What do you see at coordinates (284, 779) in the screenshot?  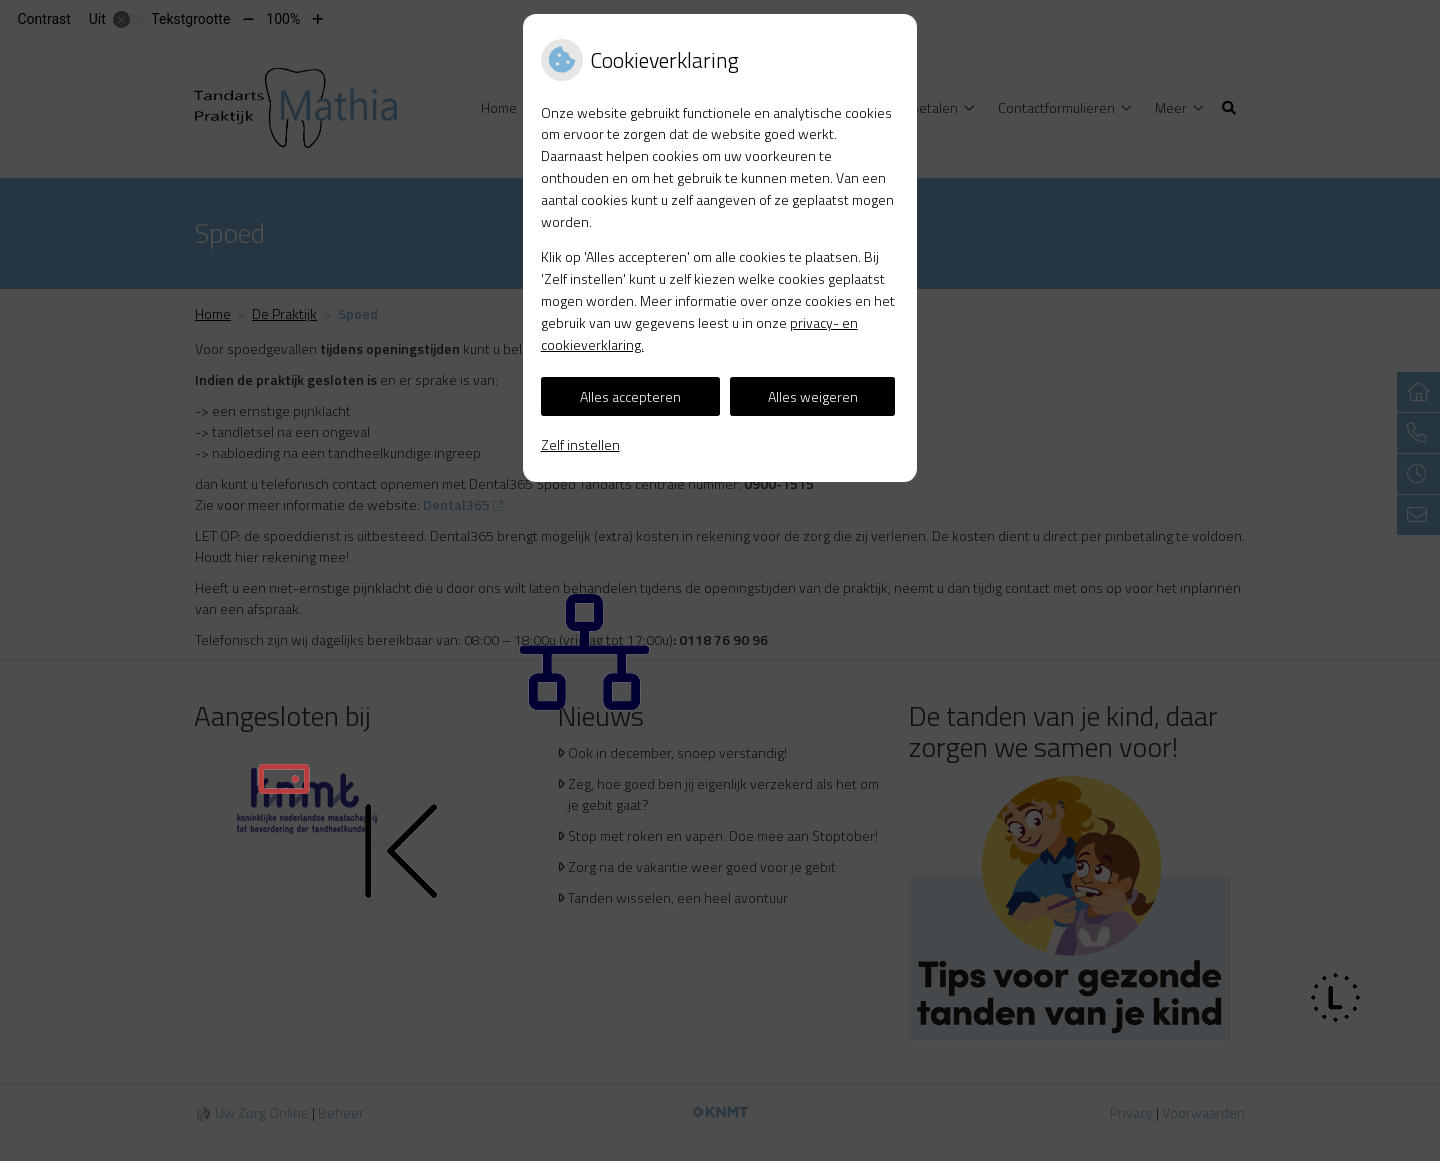 I see `access storage or hard drive settings` at bounding box center [284, 779].